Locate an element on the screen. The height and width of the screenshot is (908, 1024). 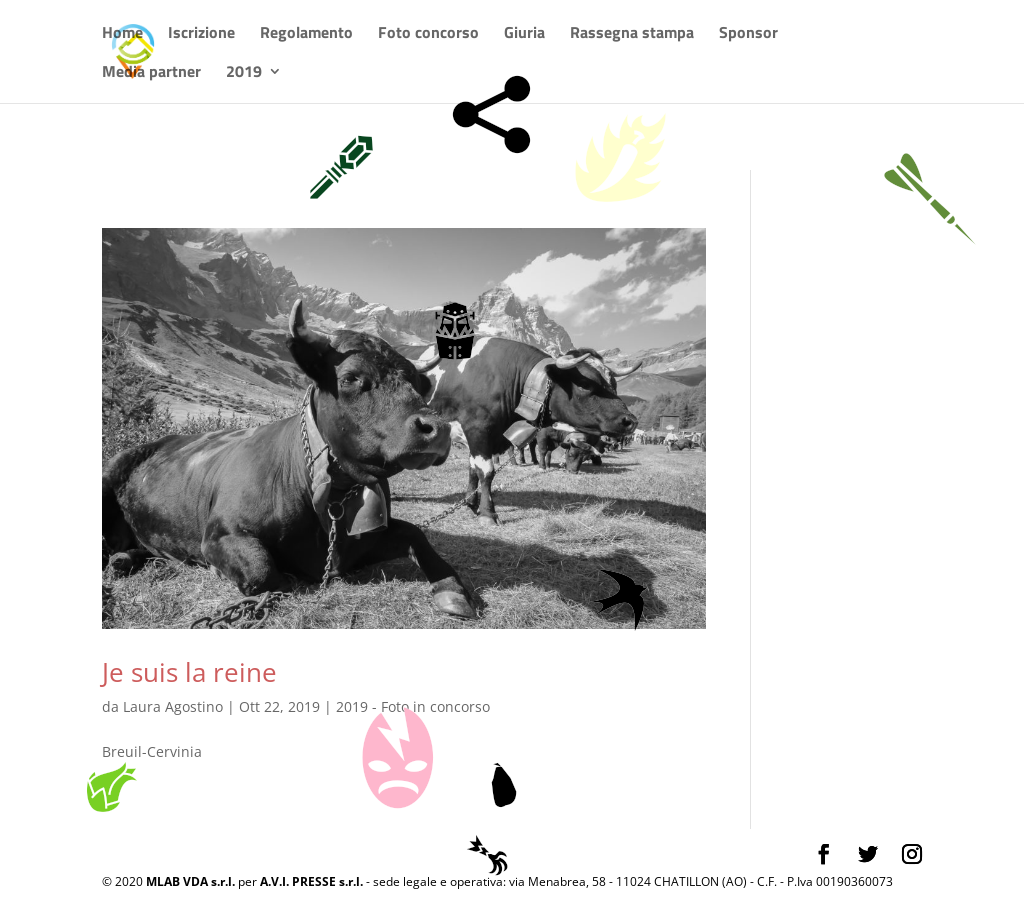
cast a spell or use magic ability is located at coordinates (342, 167).